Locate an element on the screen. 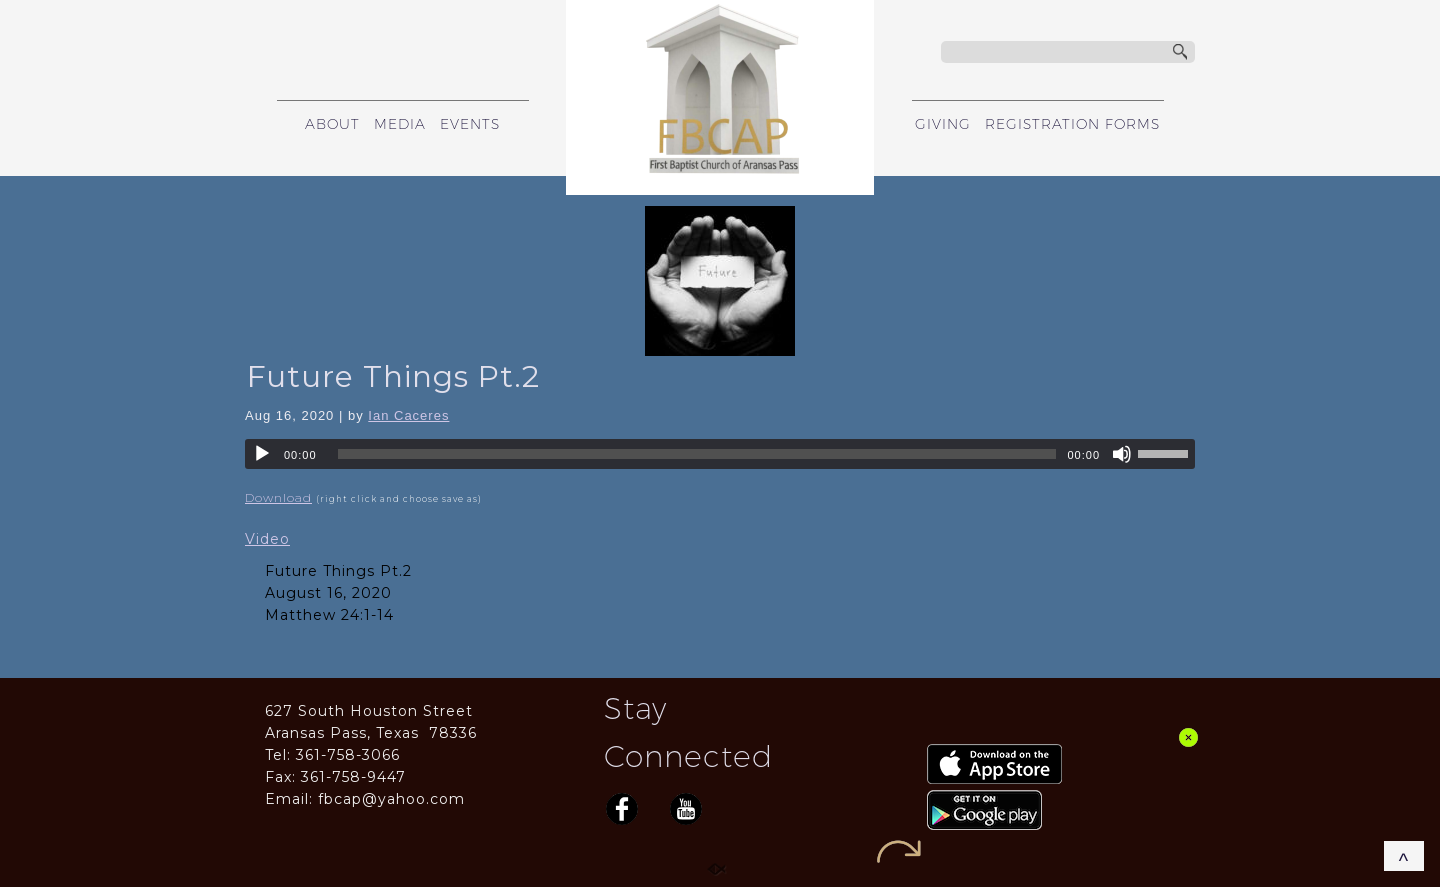 The image size is (1440, 887). redo last action is located at coordinates (898, 850).